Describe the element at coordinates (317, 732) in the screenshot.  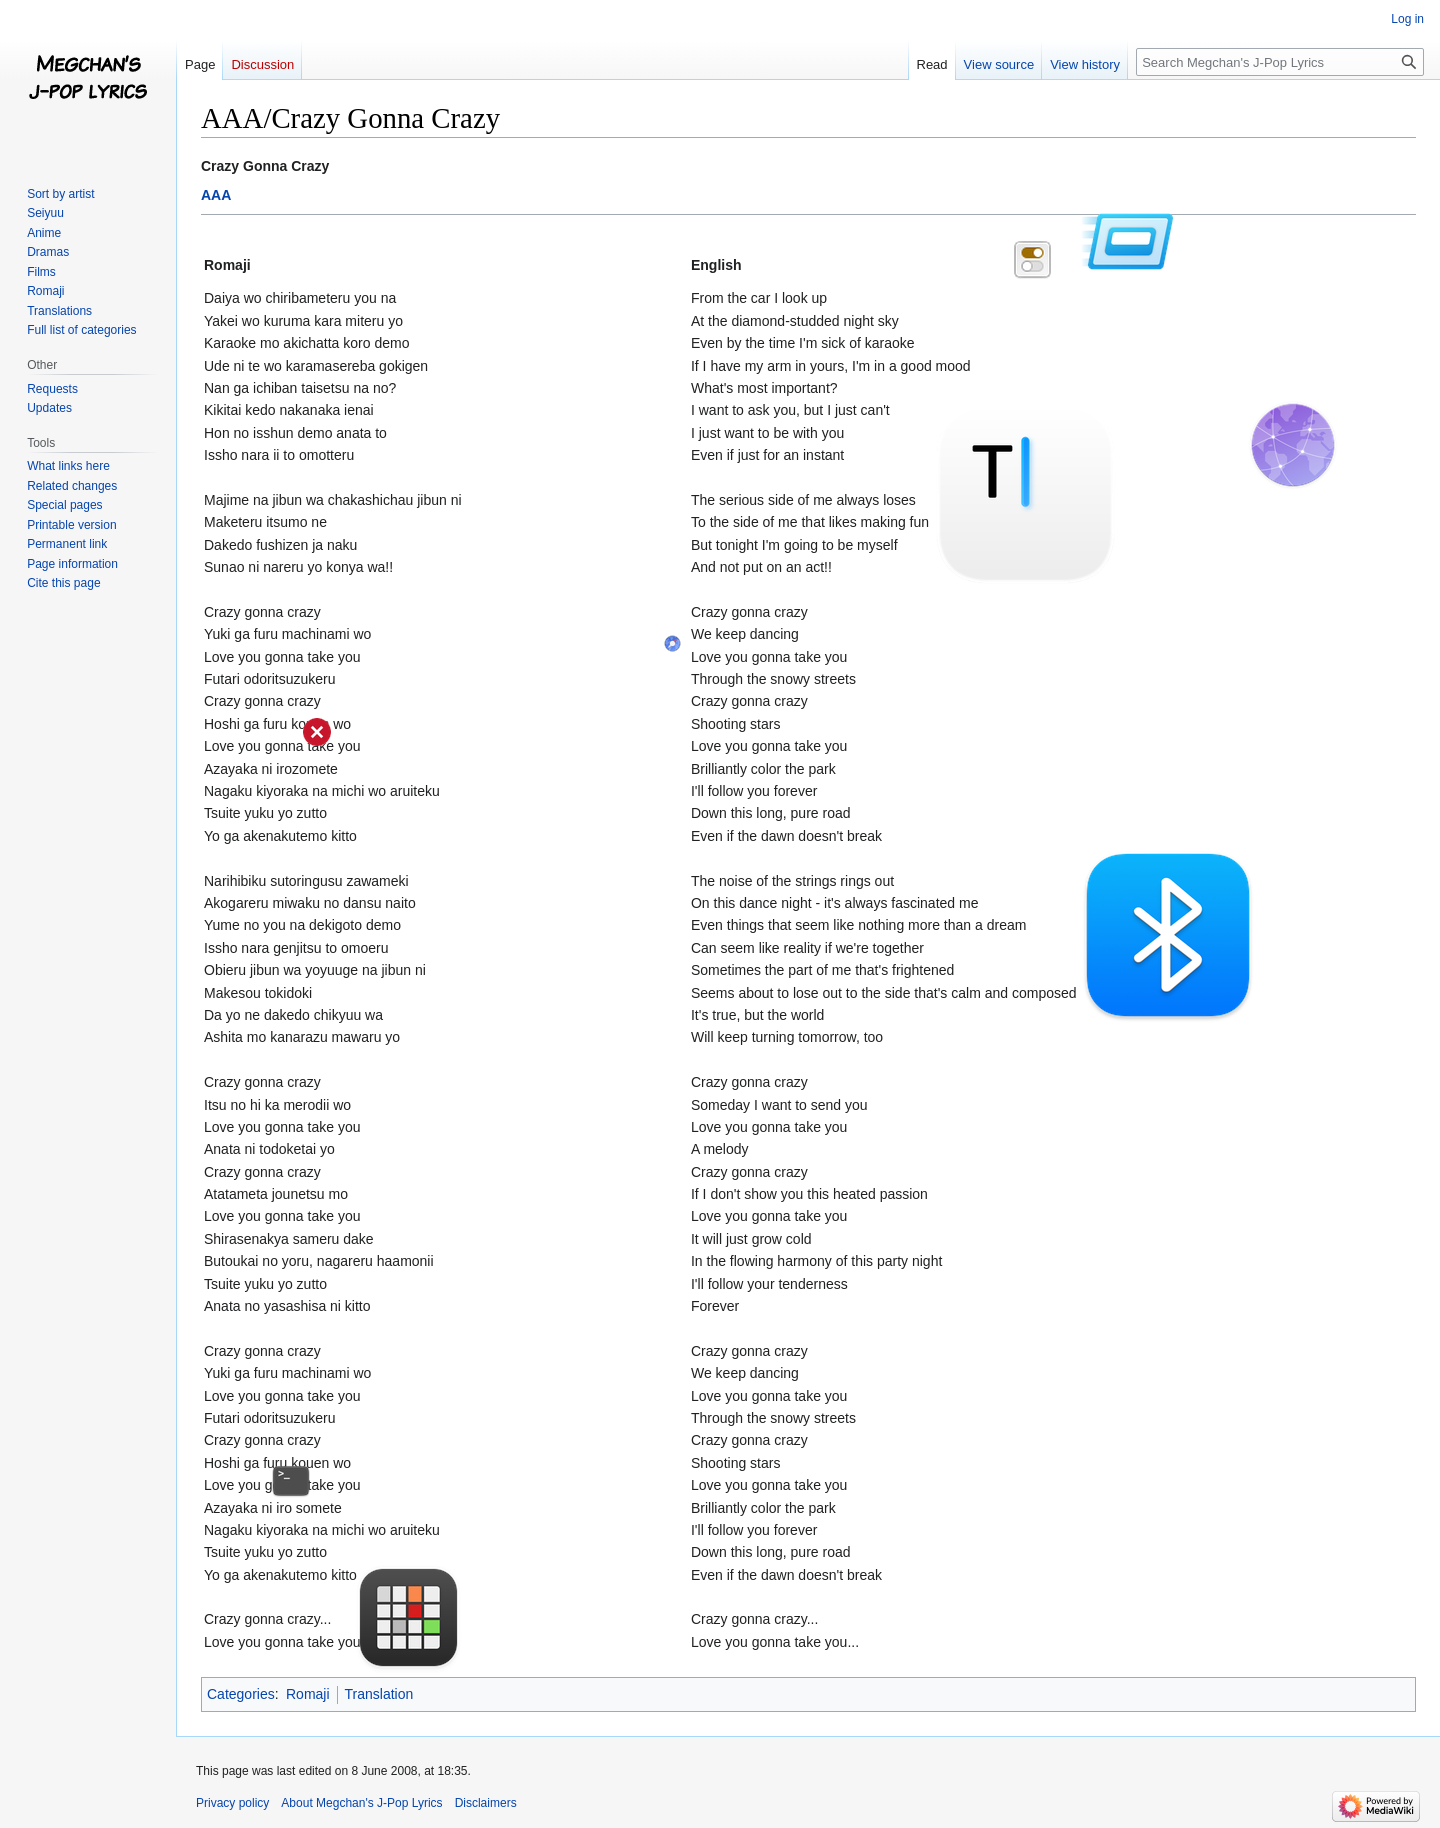
I see `close the current dialog or modal window` at that location.